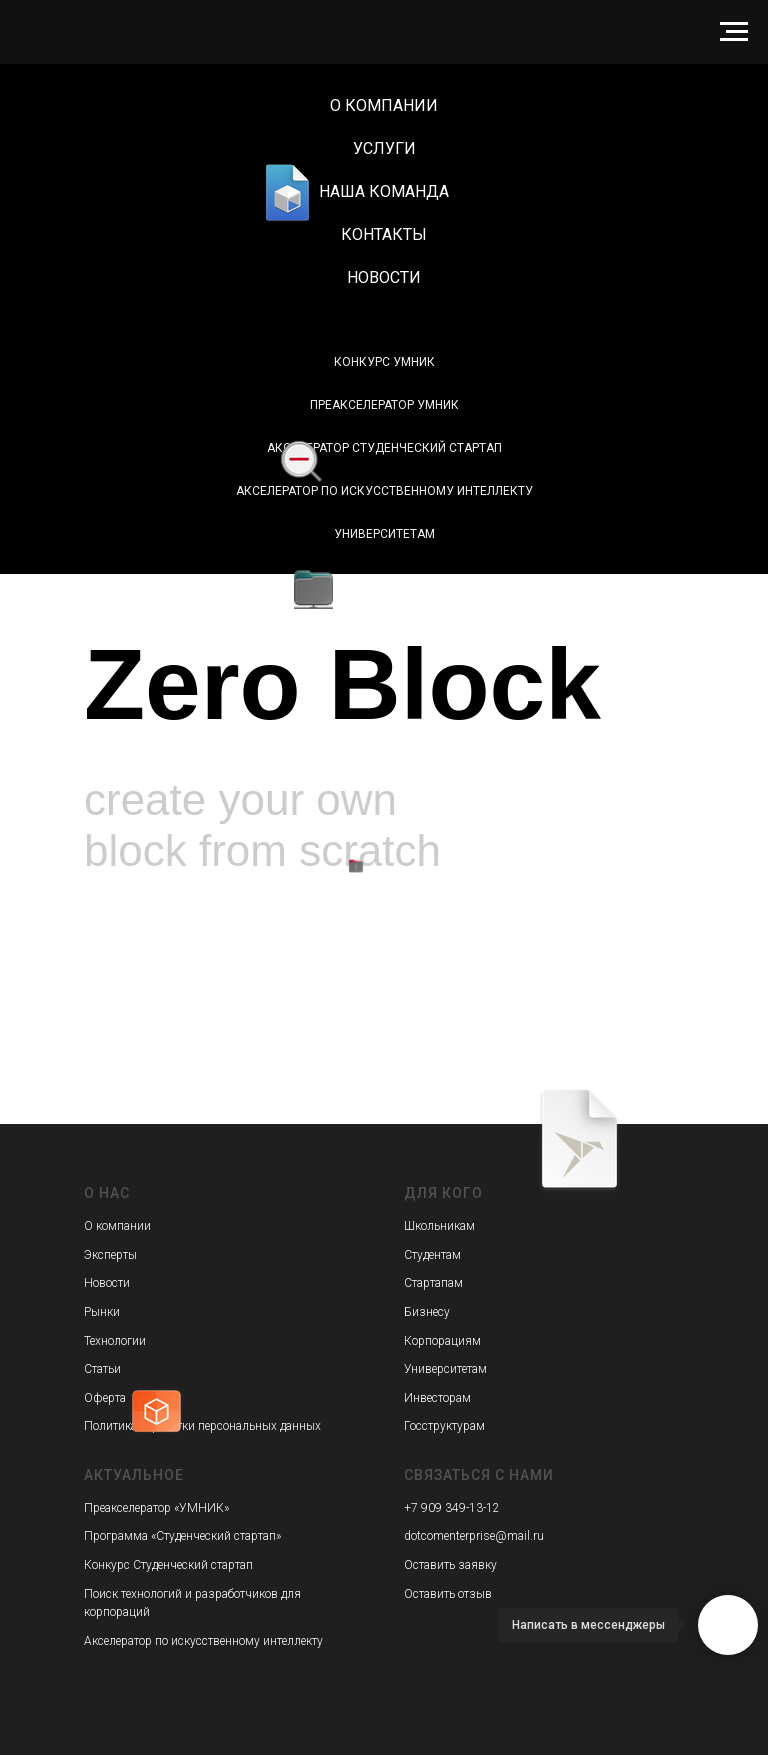 This screenshot has width=768, height=1755. Describe the element at coordinates (301, 461) in the screenshot. I see `zoom out to see more content` at that location.